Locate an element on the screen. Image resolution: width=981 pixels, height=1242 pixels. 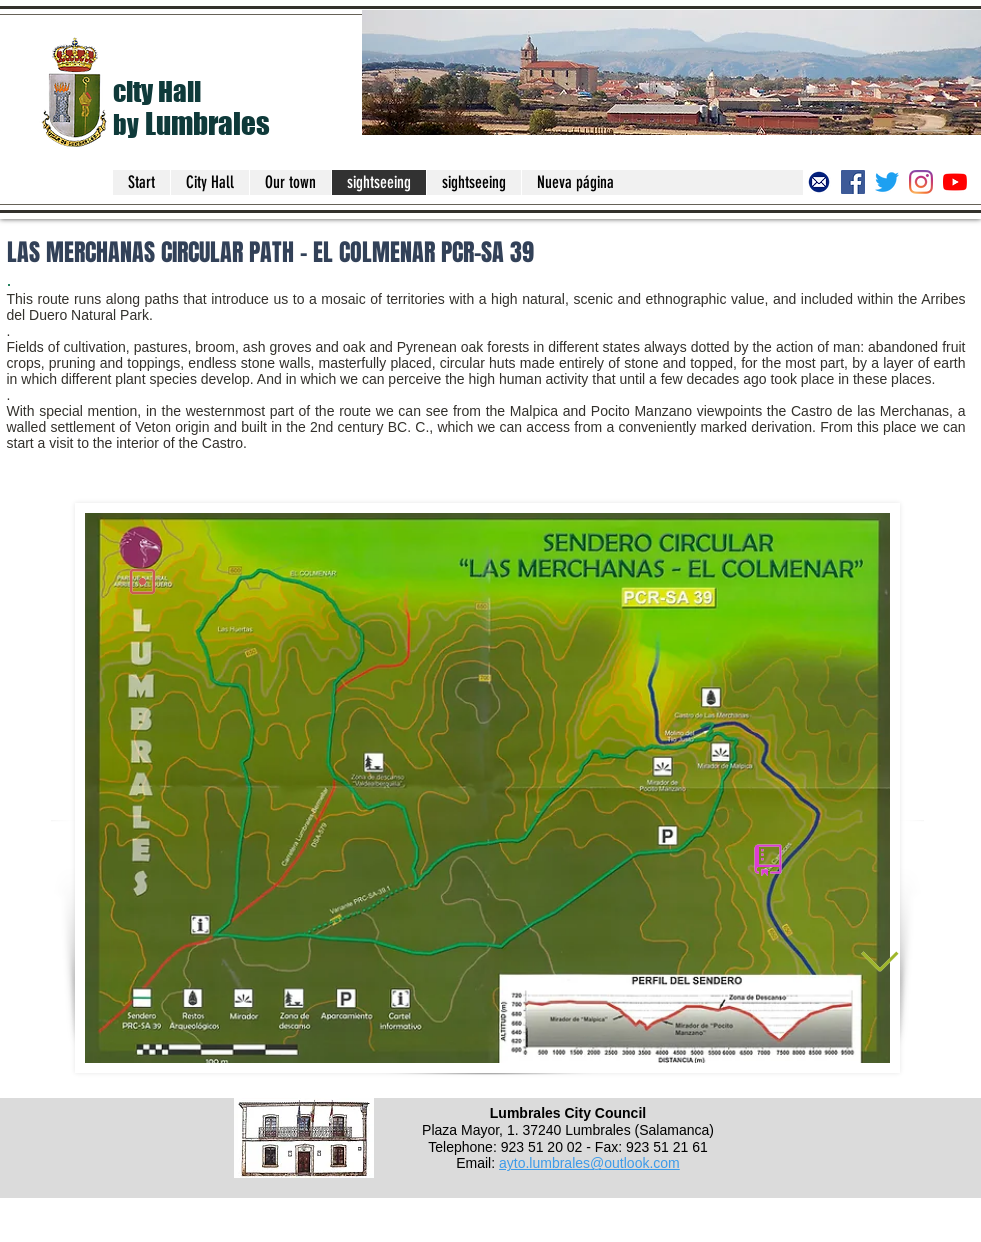
access repository or project files is located at coordinates (768, 858).